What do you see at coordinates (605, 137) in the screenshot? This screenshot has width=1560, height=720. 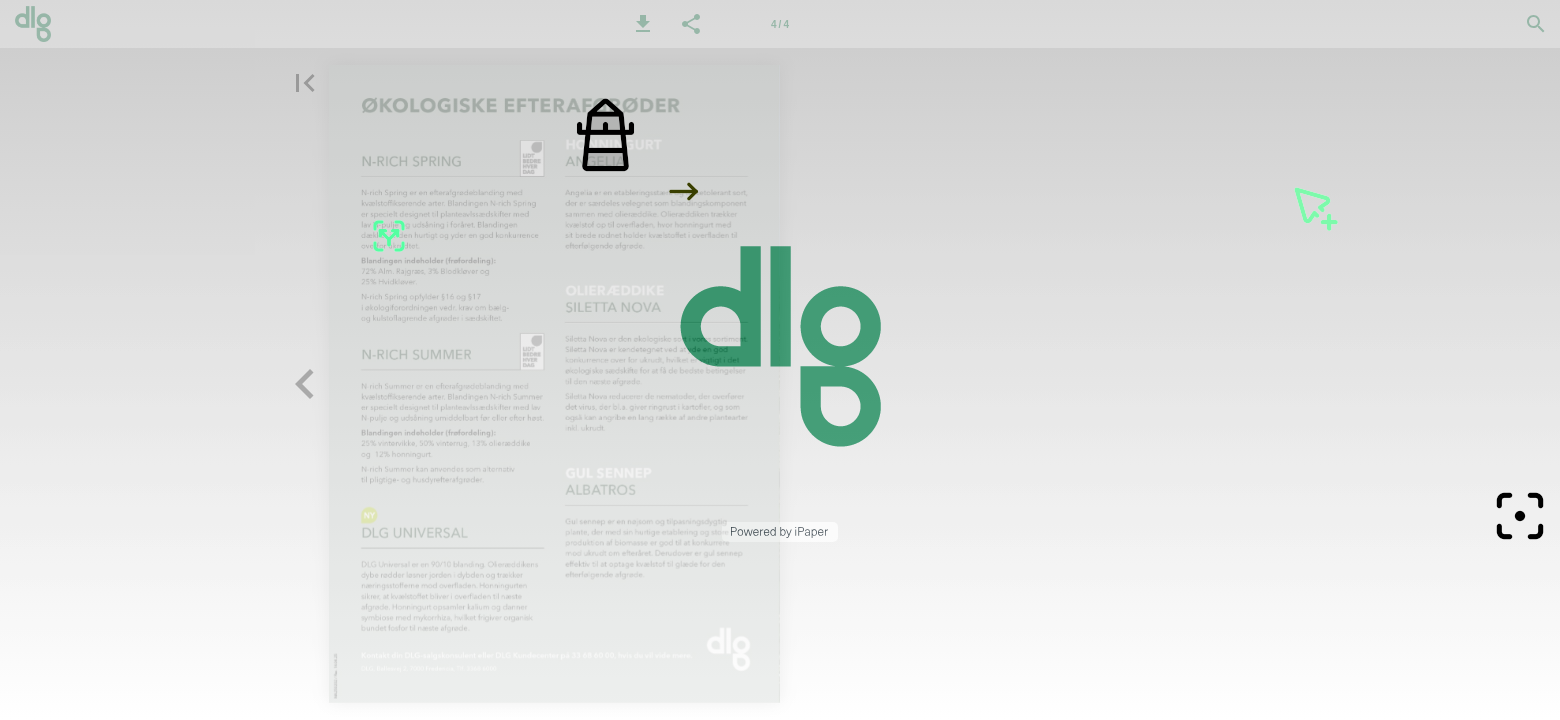 I see `access guidance or navigation features` at bounding box center [605, 137].